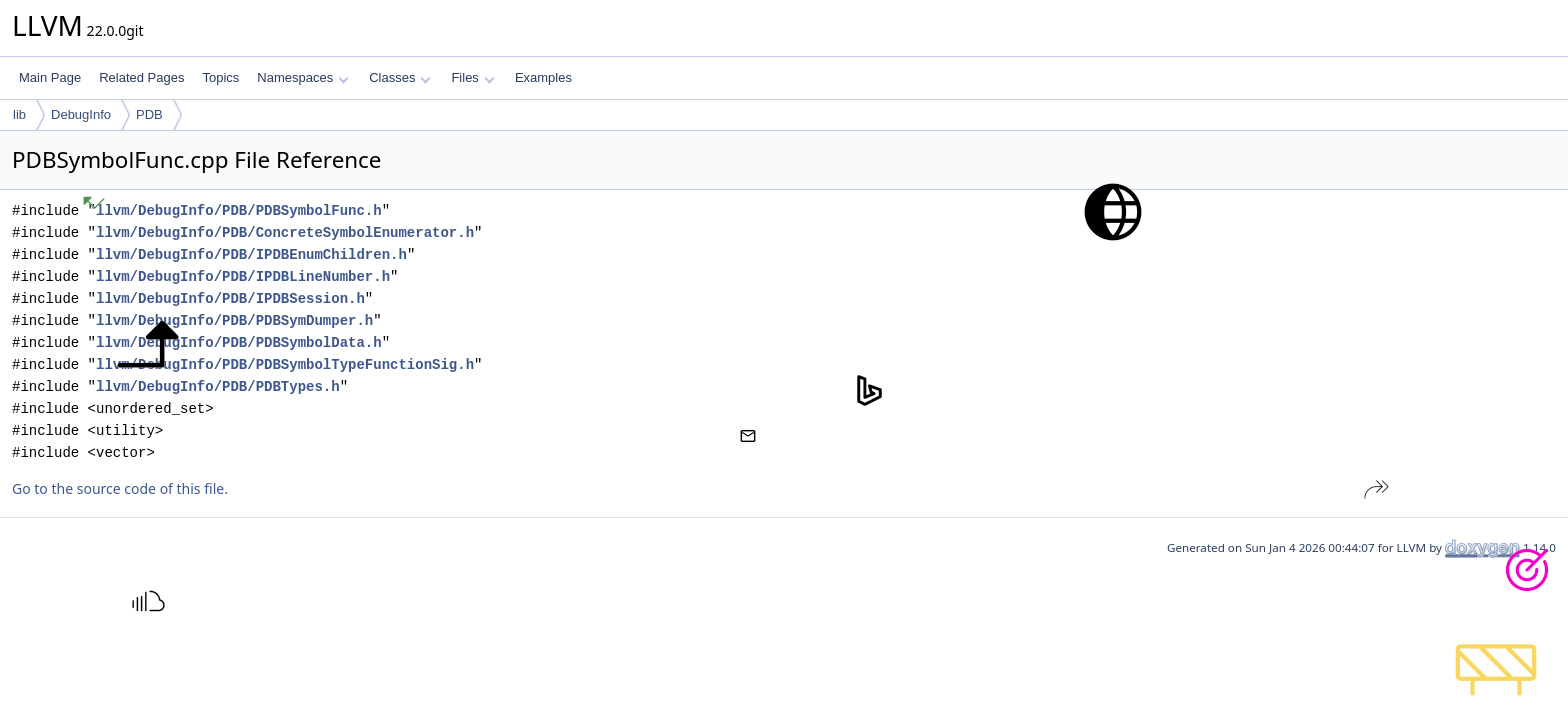 This screenshot has height=720, width=1568. What do you see at coordinates (748, 436) in the screenshot?
I see `open your email inbox` at bounding box center [748, 436].